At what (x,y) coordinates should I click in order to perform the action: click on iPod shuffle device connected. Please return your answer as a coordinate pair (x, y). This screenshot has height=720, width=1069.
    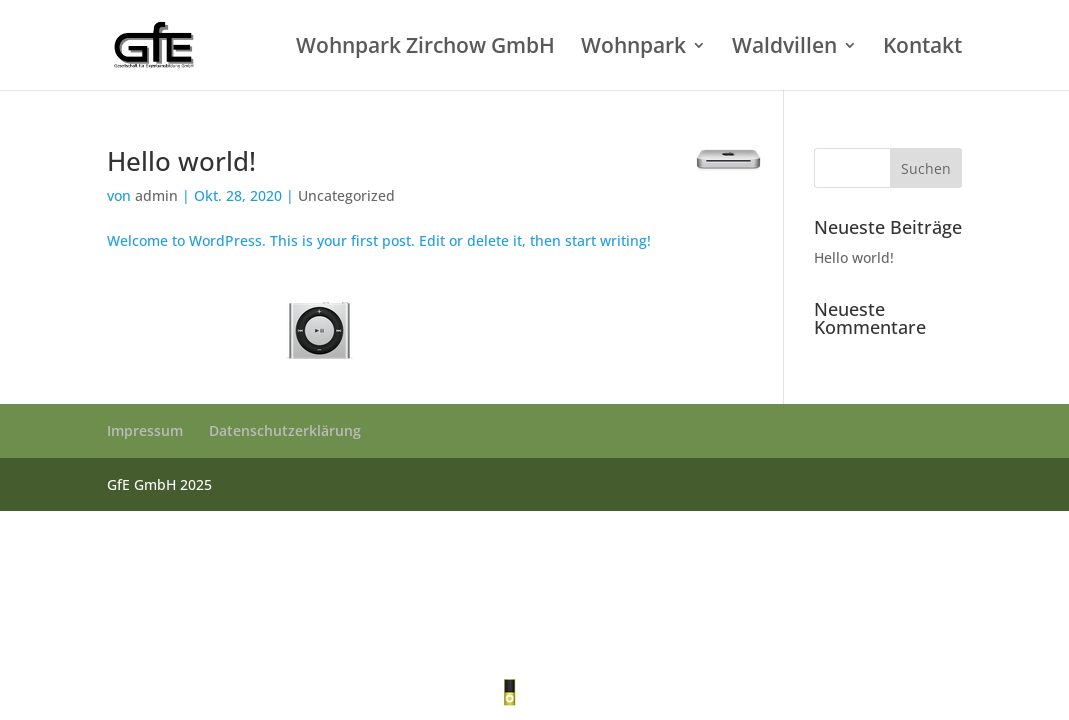
    Looking at the image, I should click on (319, 330).